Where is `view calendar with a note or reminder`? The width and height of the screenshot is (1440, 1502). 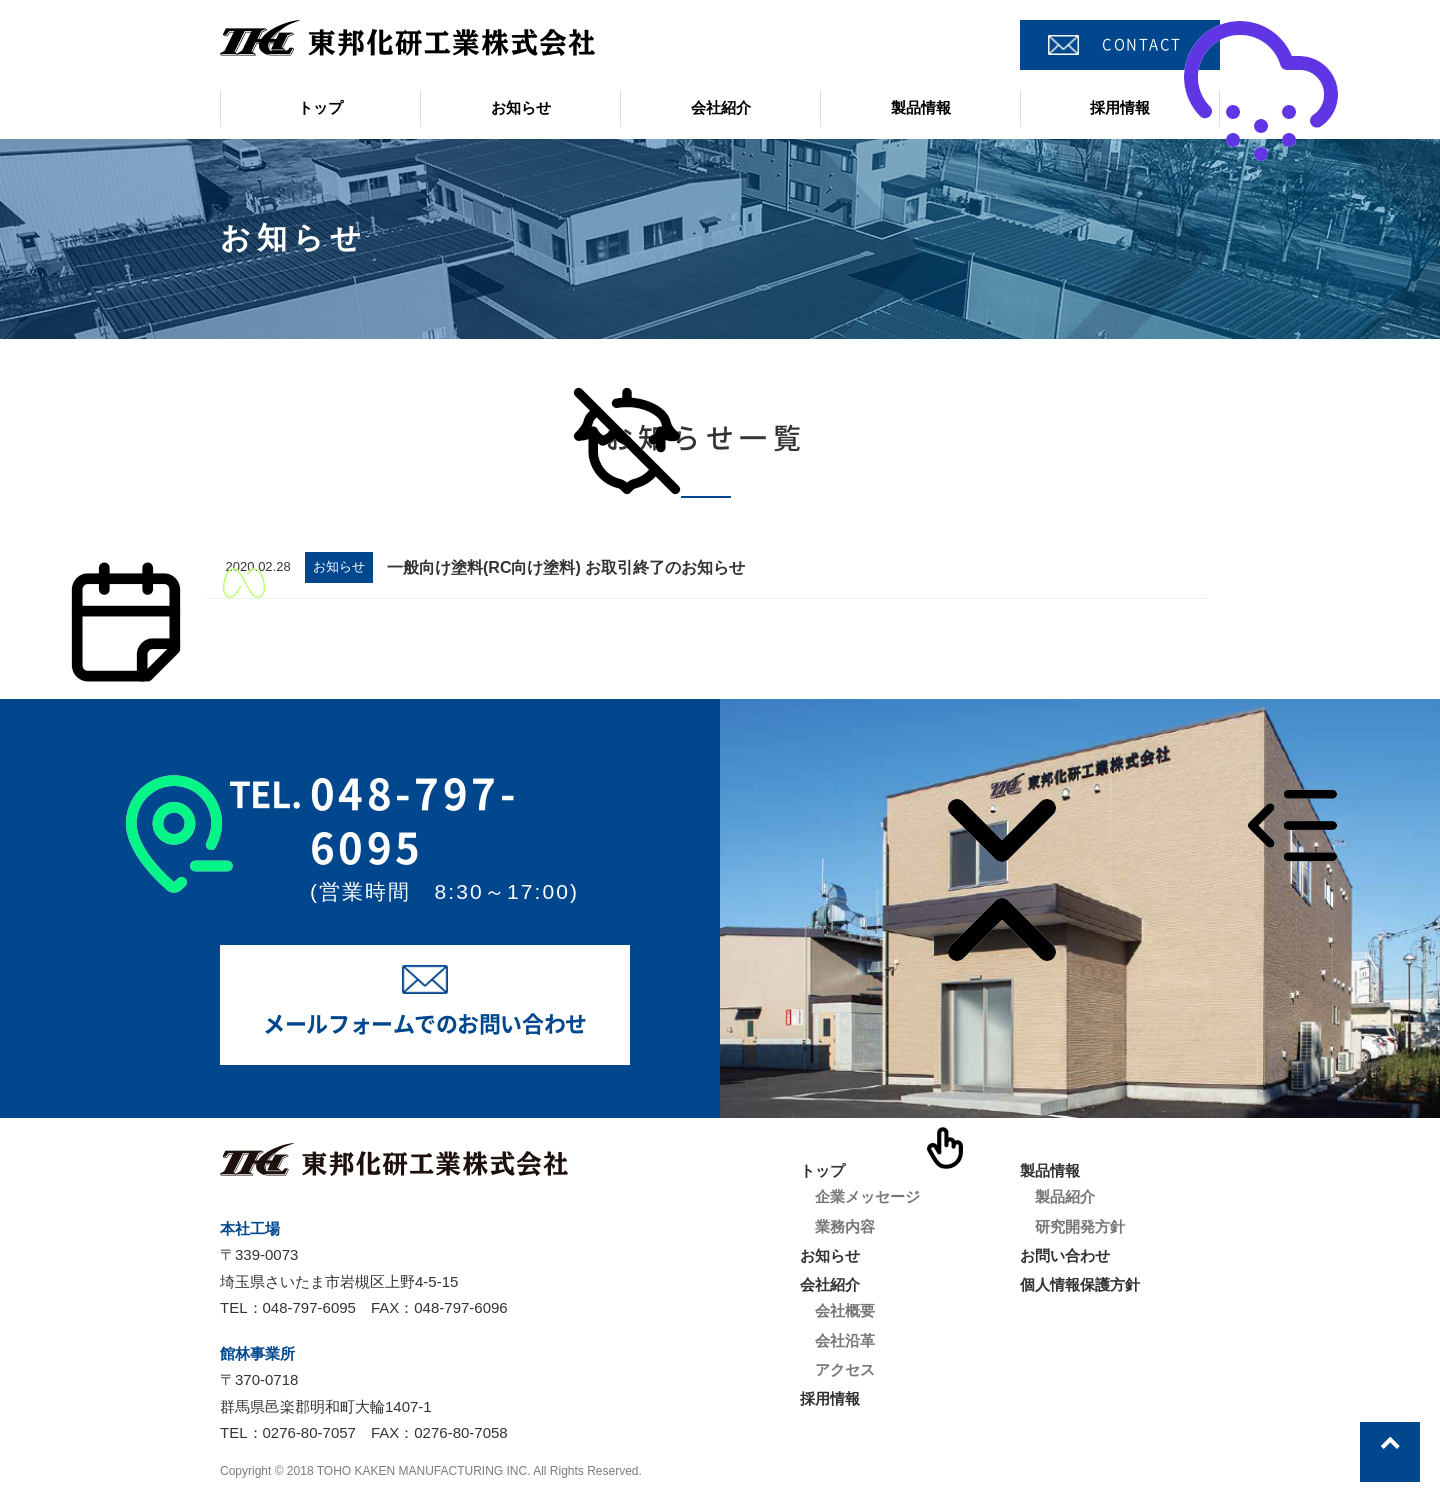
view calendar with a note or reminder is located at coordinates (126, 622).